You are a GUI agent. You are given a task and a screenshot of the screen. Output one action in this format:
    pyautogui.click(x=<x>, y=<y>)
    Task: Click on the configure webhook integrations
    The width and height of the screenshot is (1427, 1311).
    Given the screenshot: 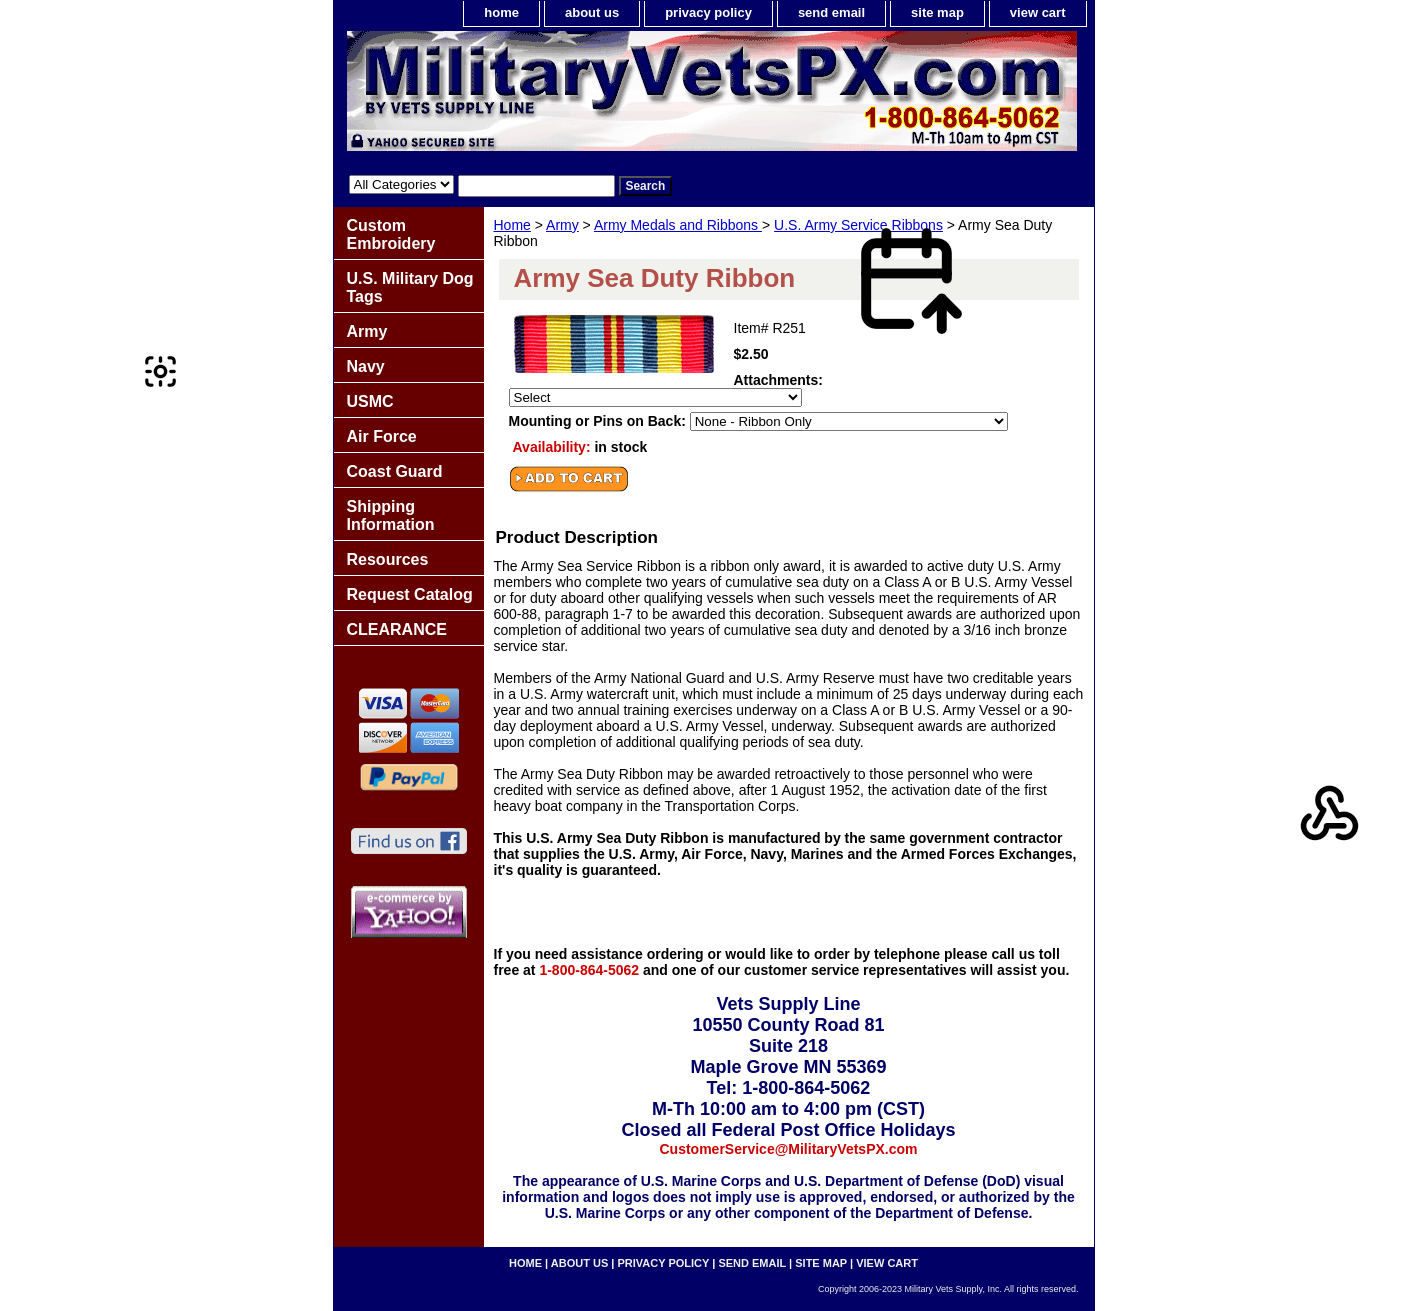 What is the action you would take?
    pyautogui.click(x=1329, y=811)
    